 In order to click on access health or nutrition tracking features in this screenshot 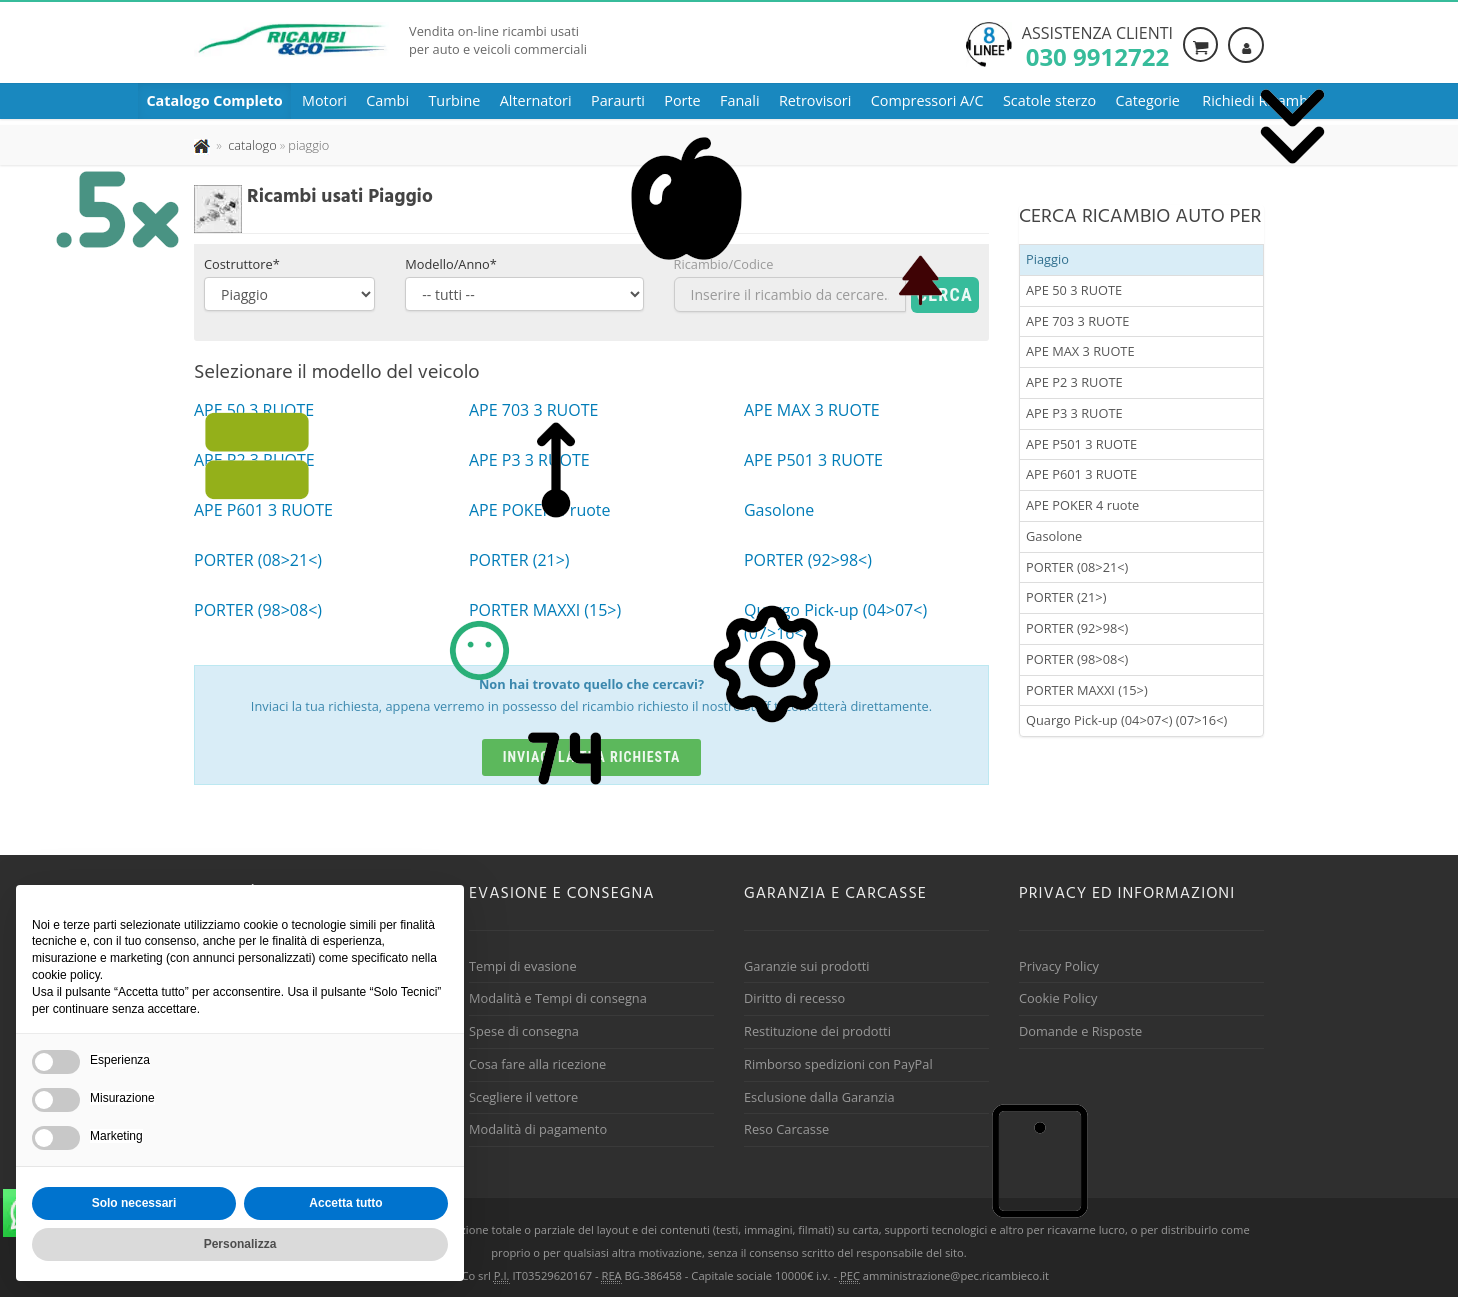, I will do `click(686, 198)`.